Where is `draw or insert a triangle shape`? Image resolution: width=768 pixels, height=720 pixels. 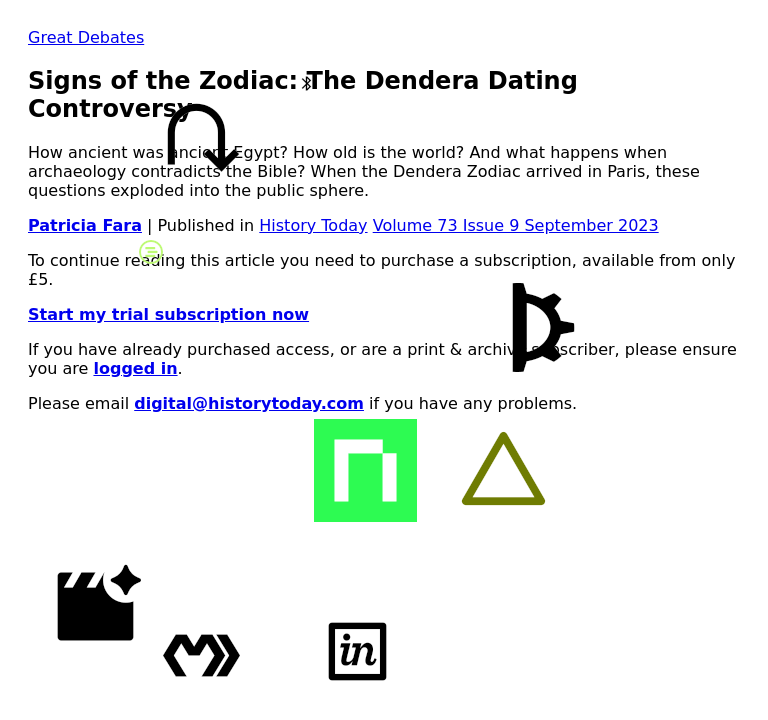
draw or insert a triangle shape is located at coordinates (503, 469).